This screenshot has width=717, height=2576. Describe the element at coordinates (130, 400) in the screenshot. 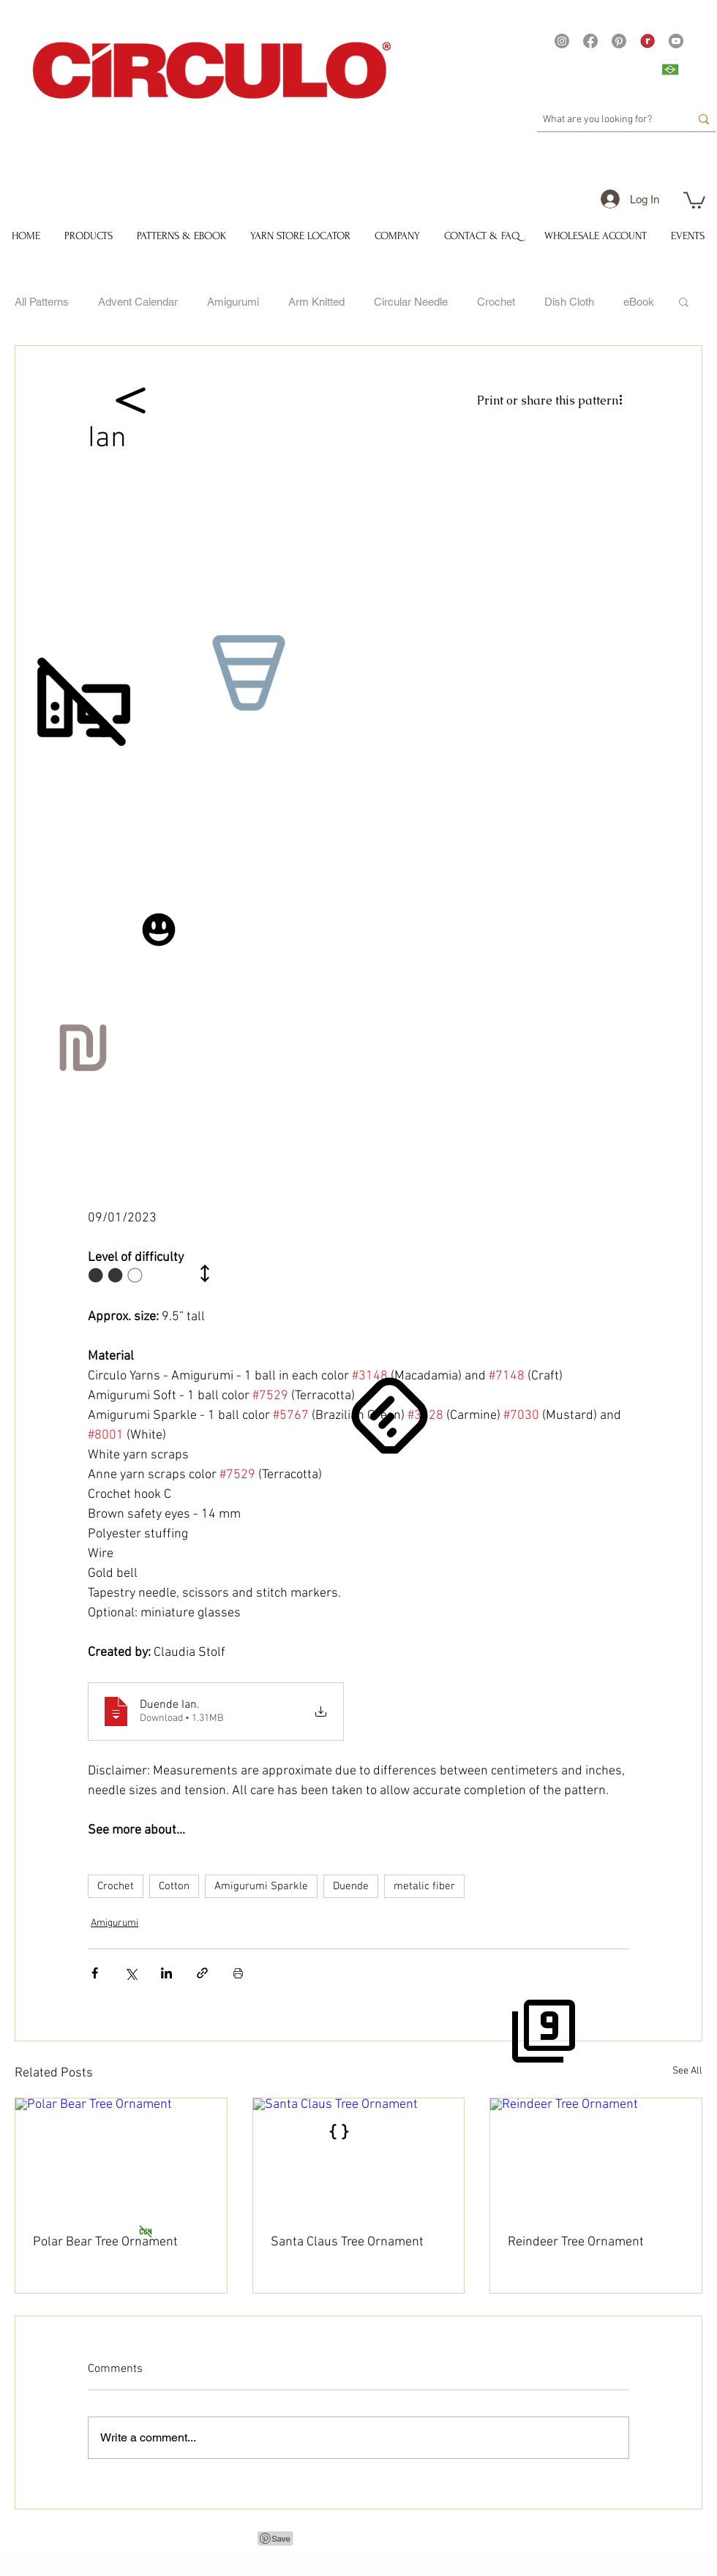

I see `less than comparison operator` at that location.